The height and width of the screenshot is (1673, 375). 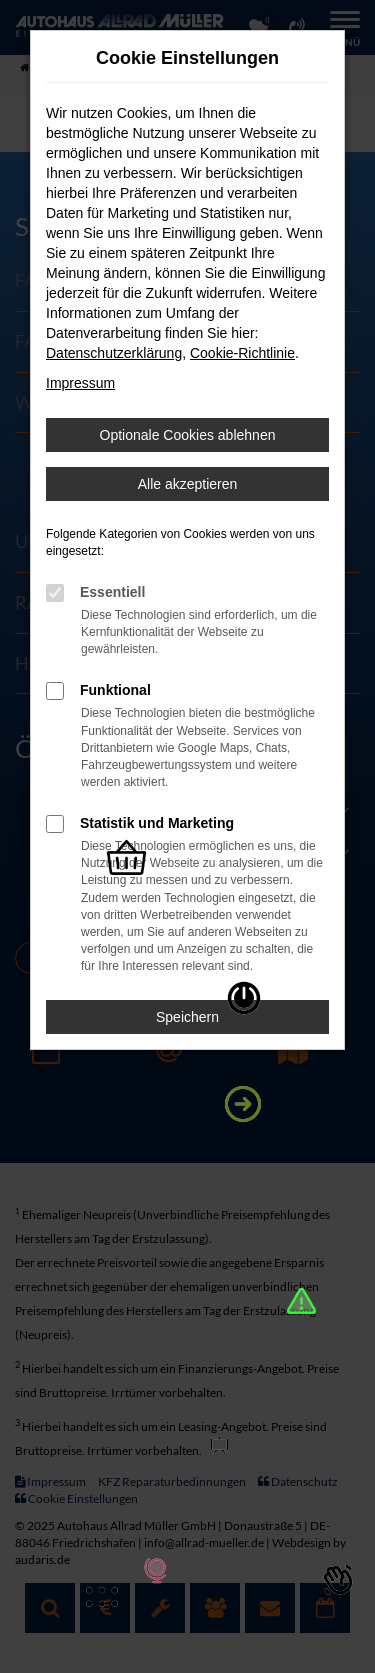 I want to click on view shopping basket, so click(x=126, y=859).